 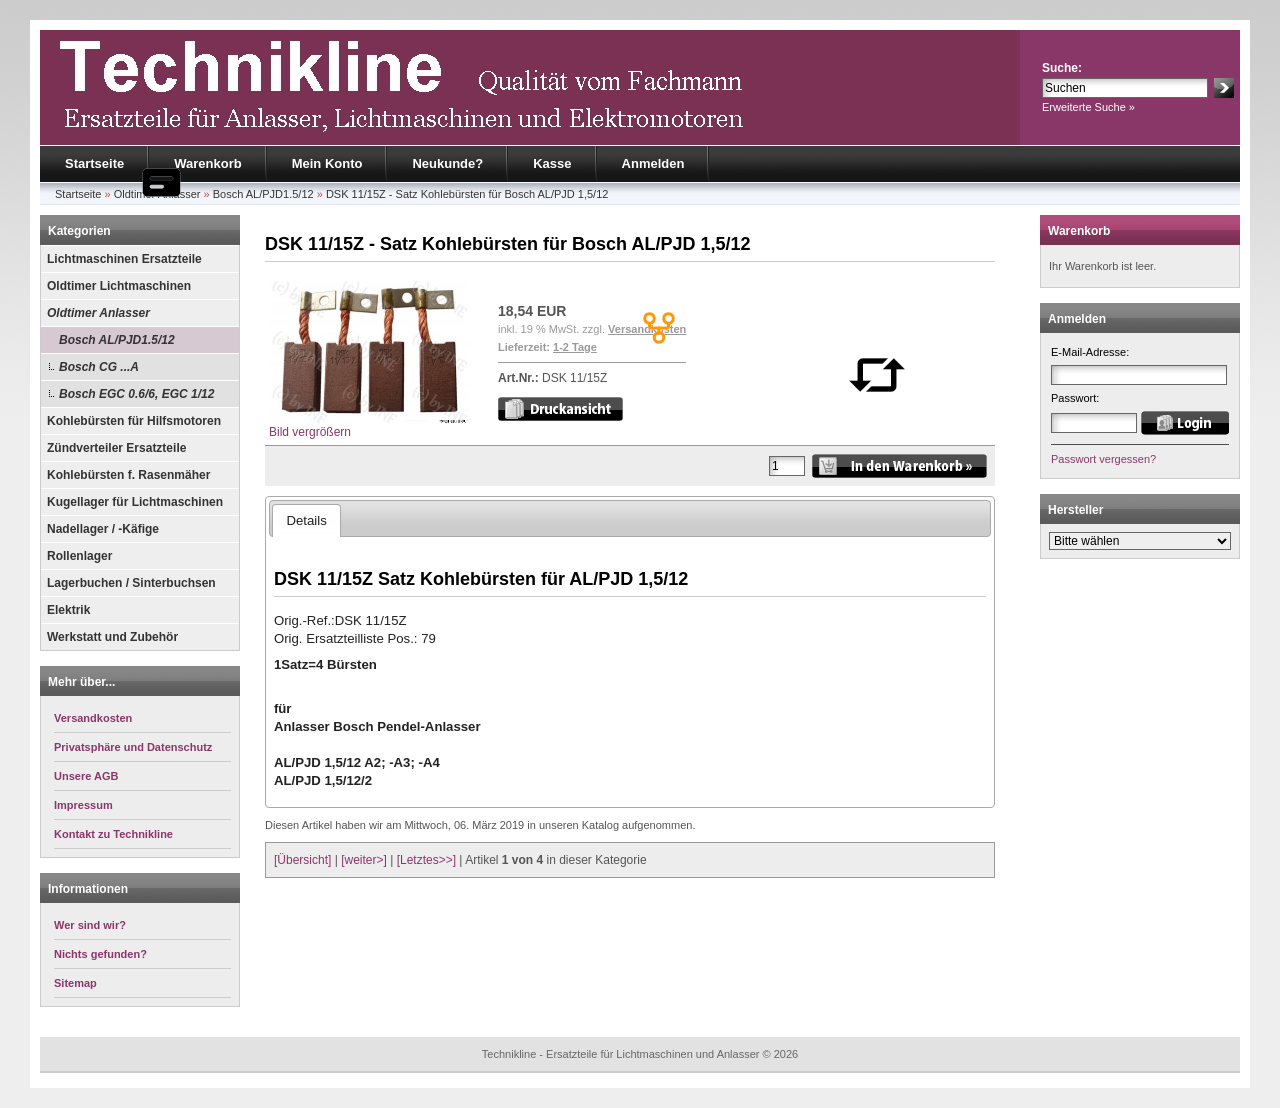 What do you see at coordinates (659, 328) in the screenshot?
I see `fork a repository` at bounding box center [659, 328].